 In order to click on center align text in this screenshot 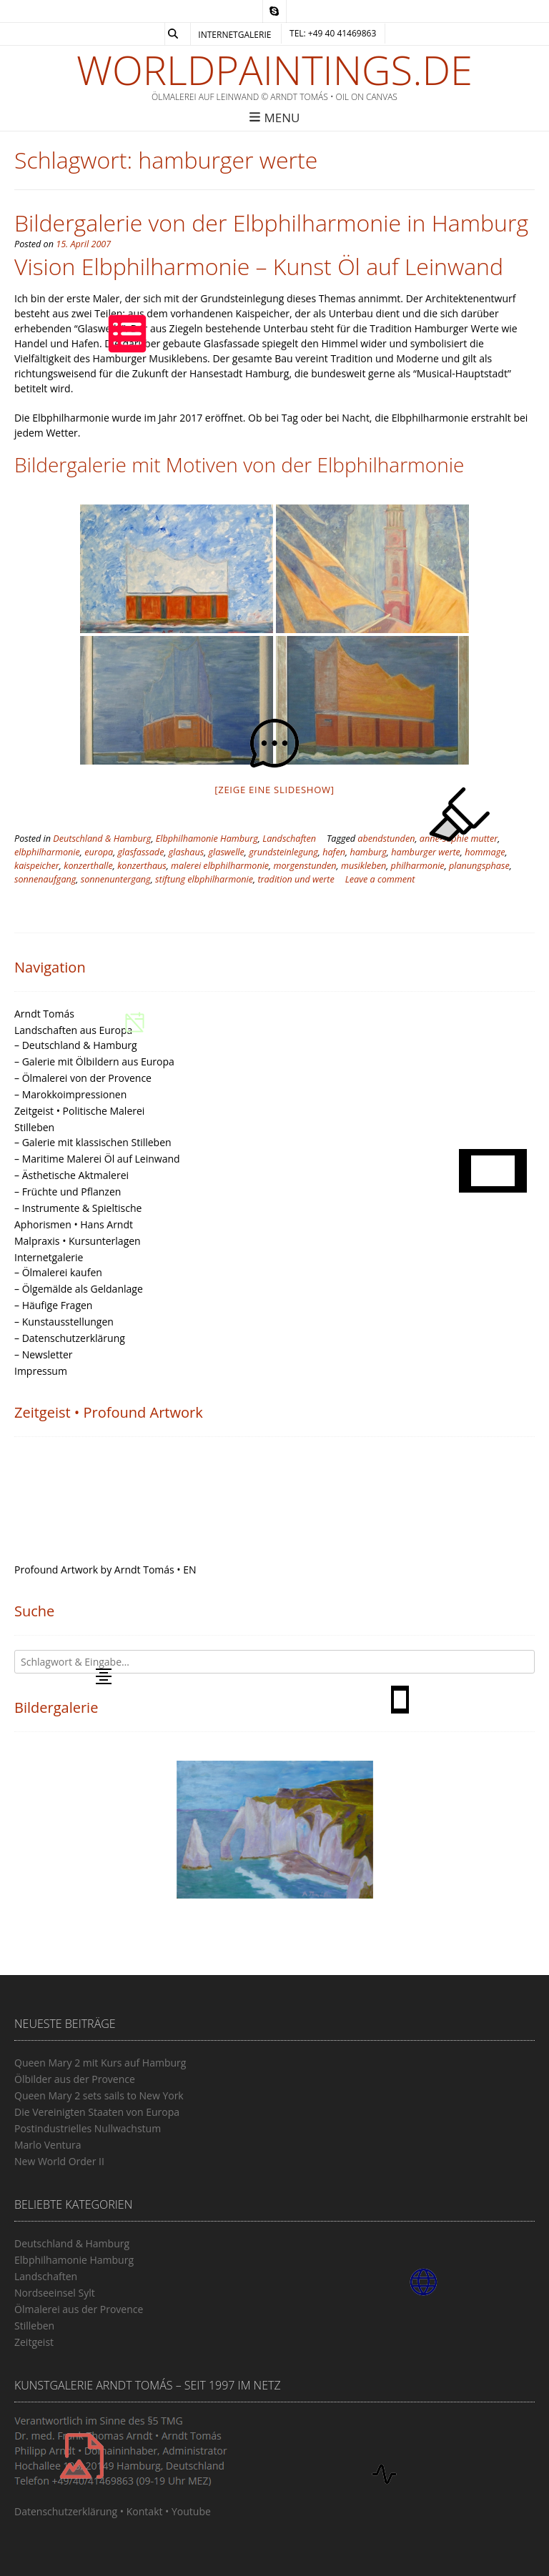, I will do `click(104, 1676)`.